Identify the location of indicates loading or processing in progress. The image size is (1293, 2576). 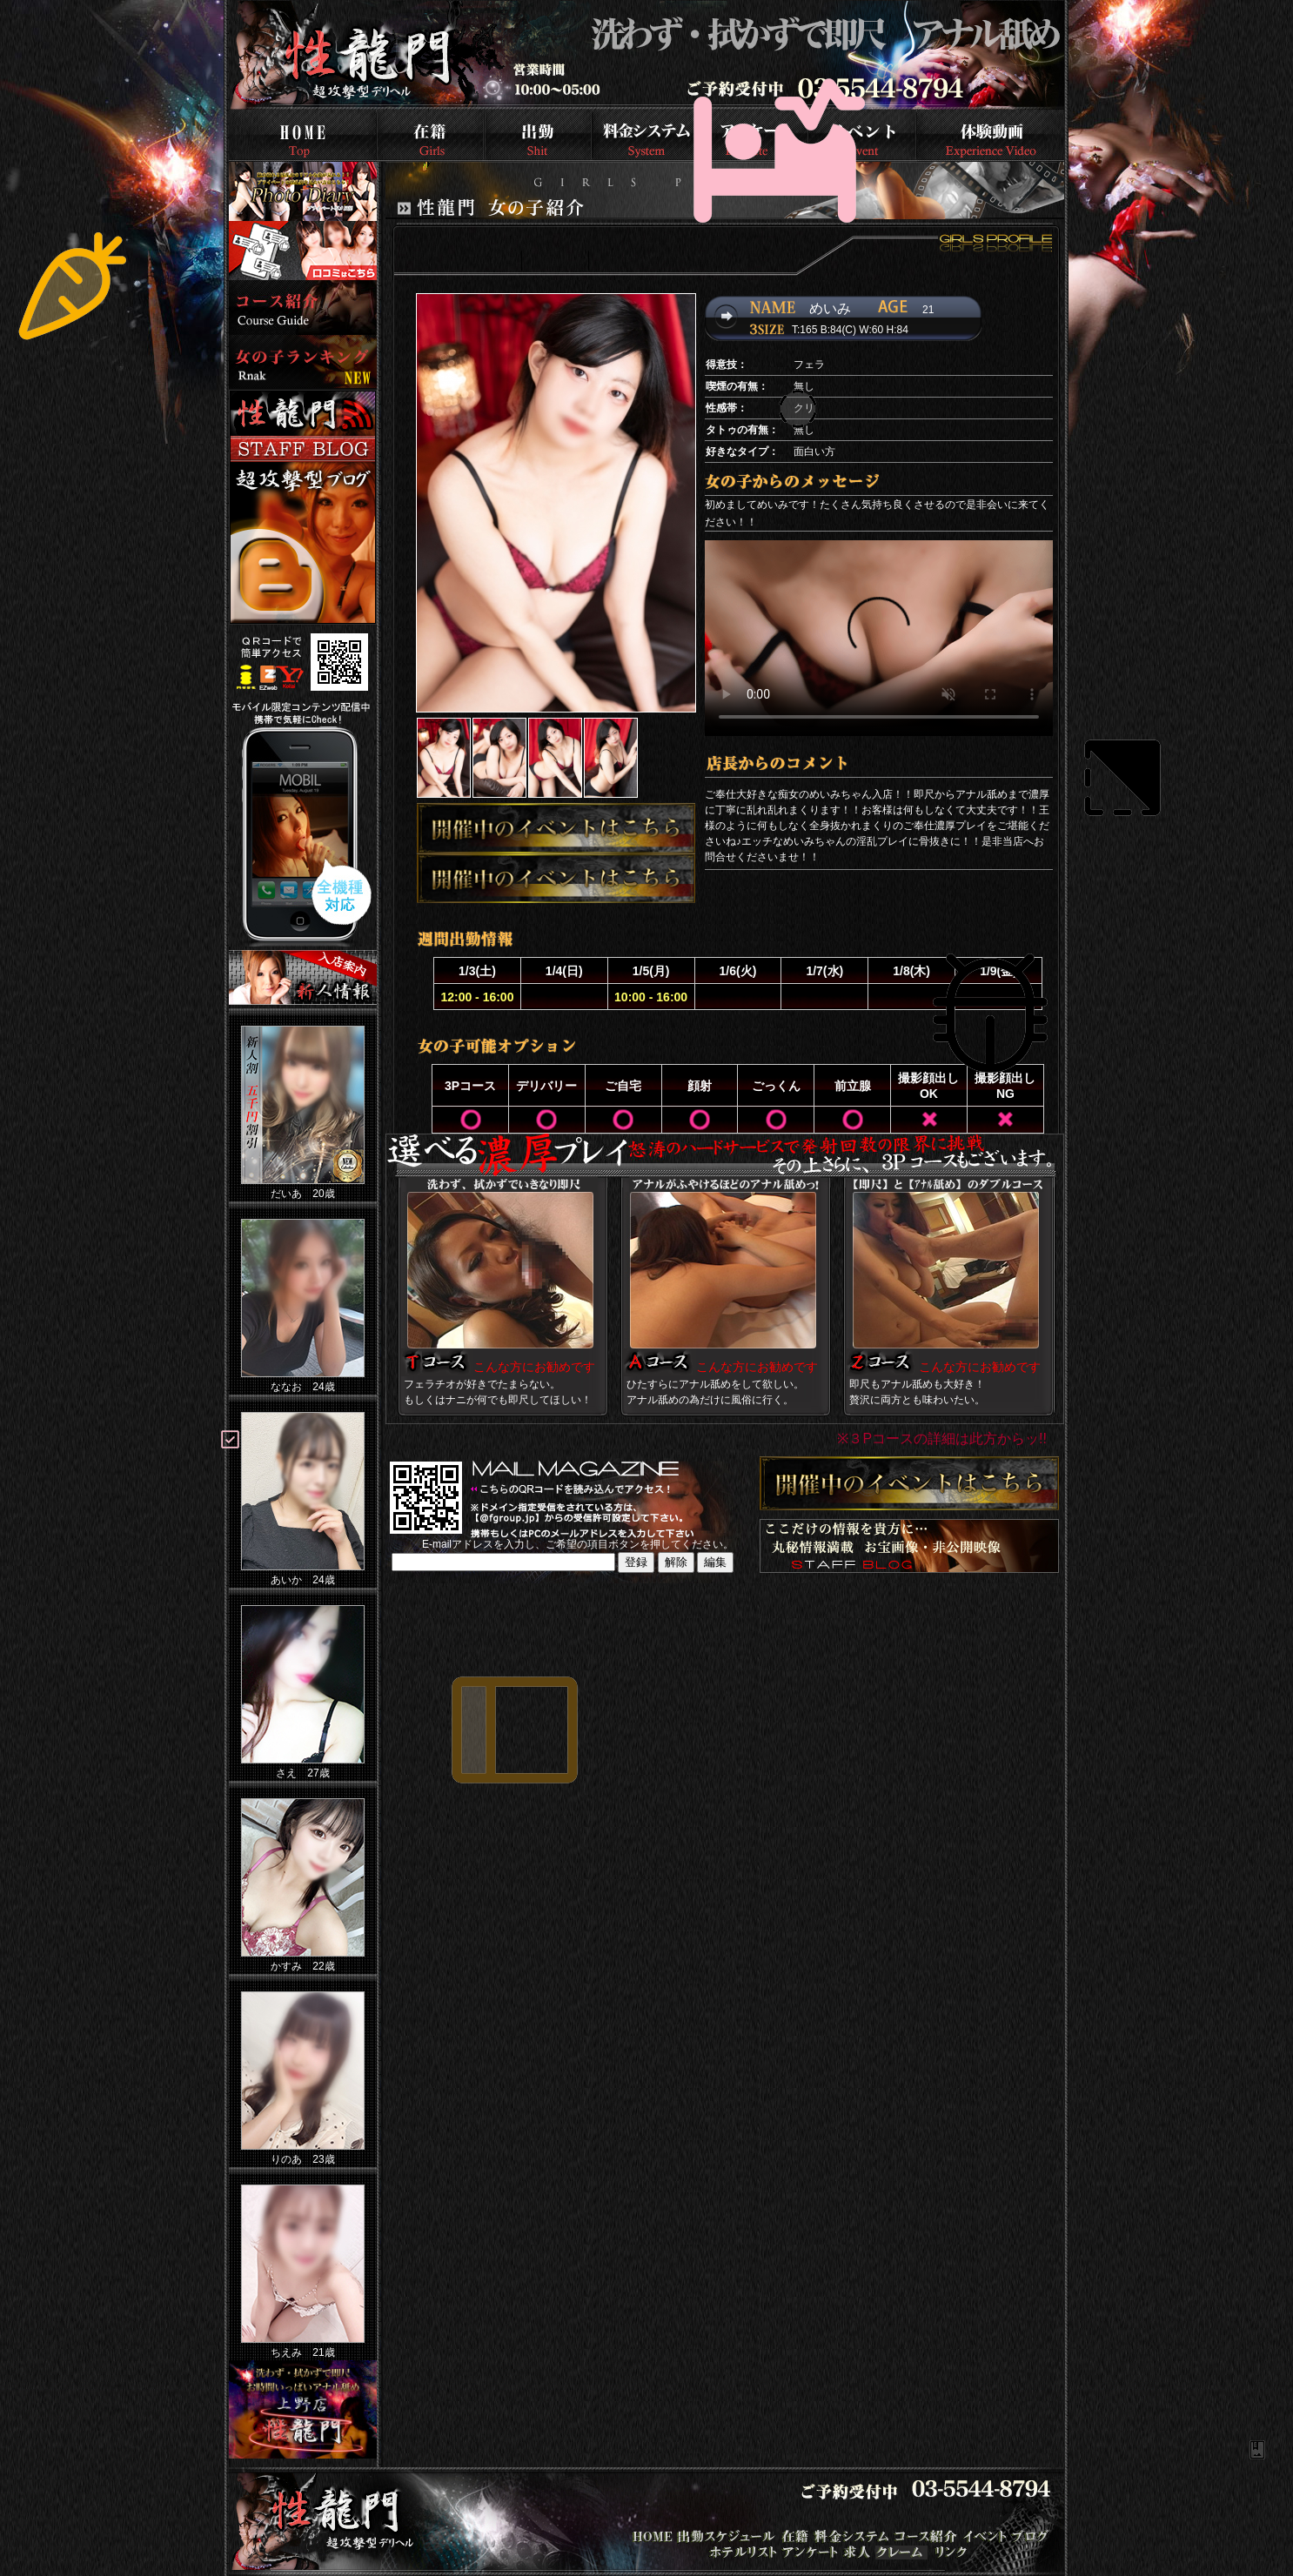
(798, 409).